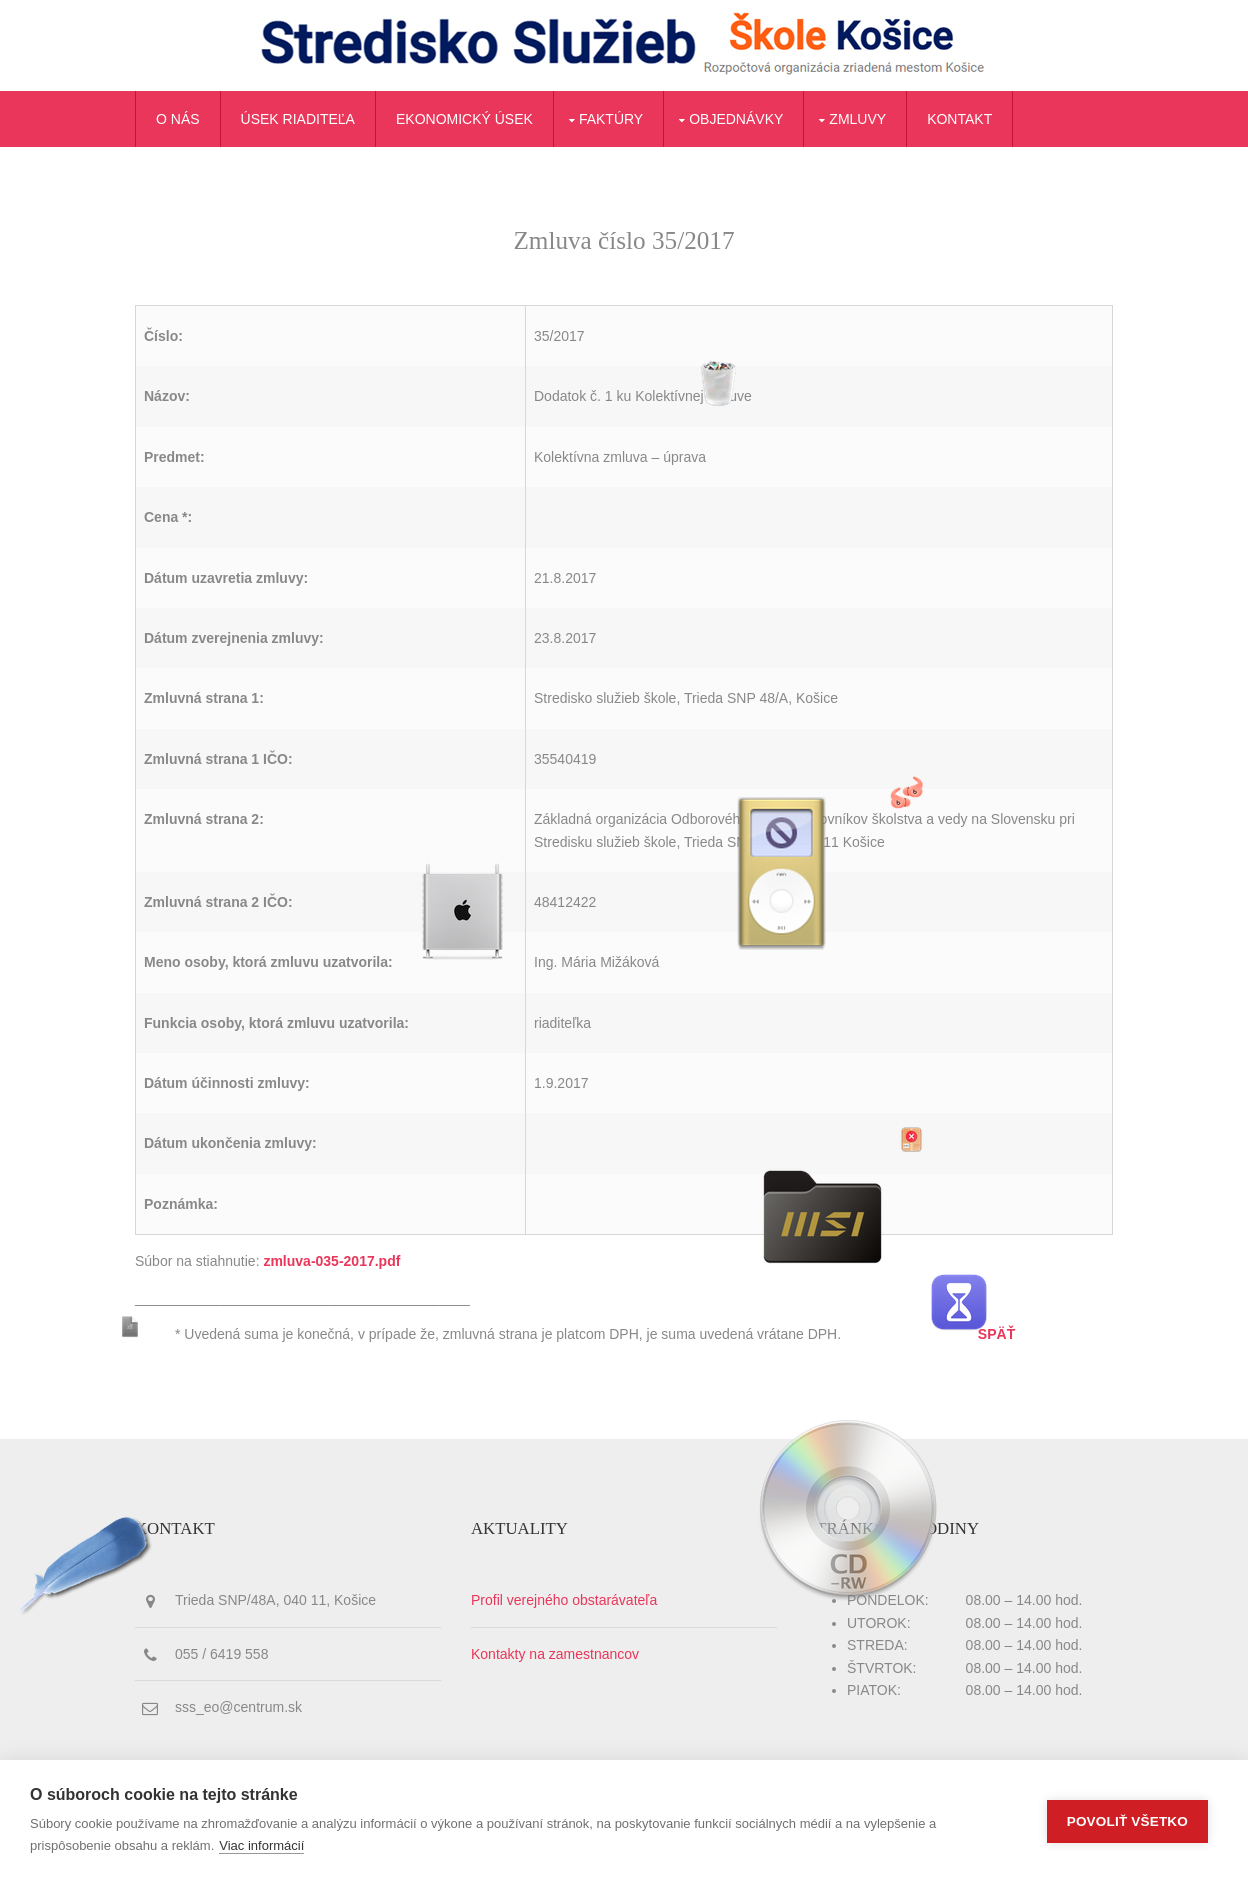  What do you see at coordinates (718, 383) in the screenshot?
I see `manage trash storage and deleted files` at bounding box center [718, 383].